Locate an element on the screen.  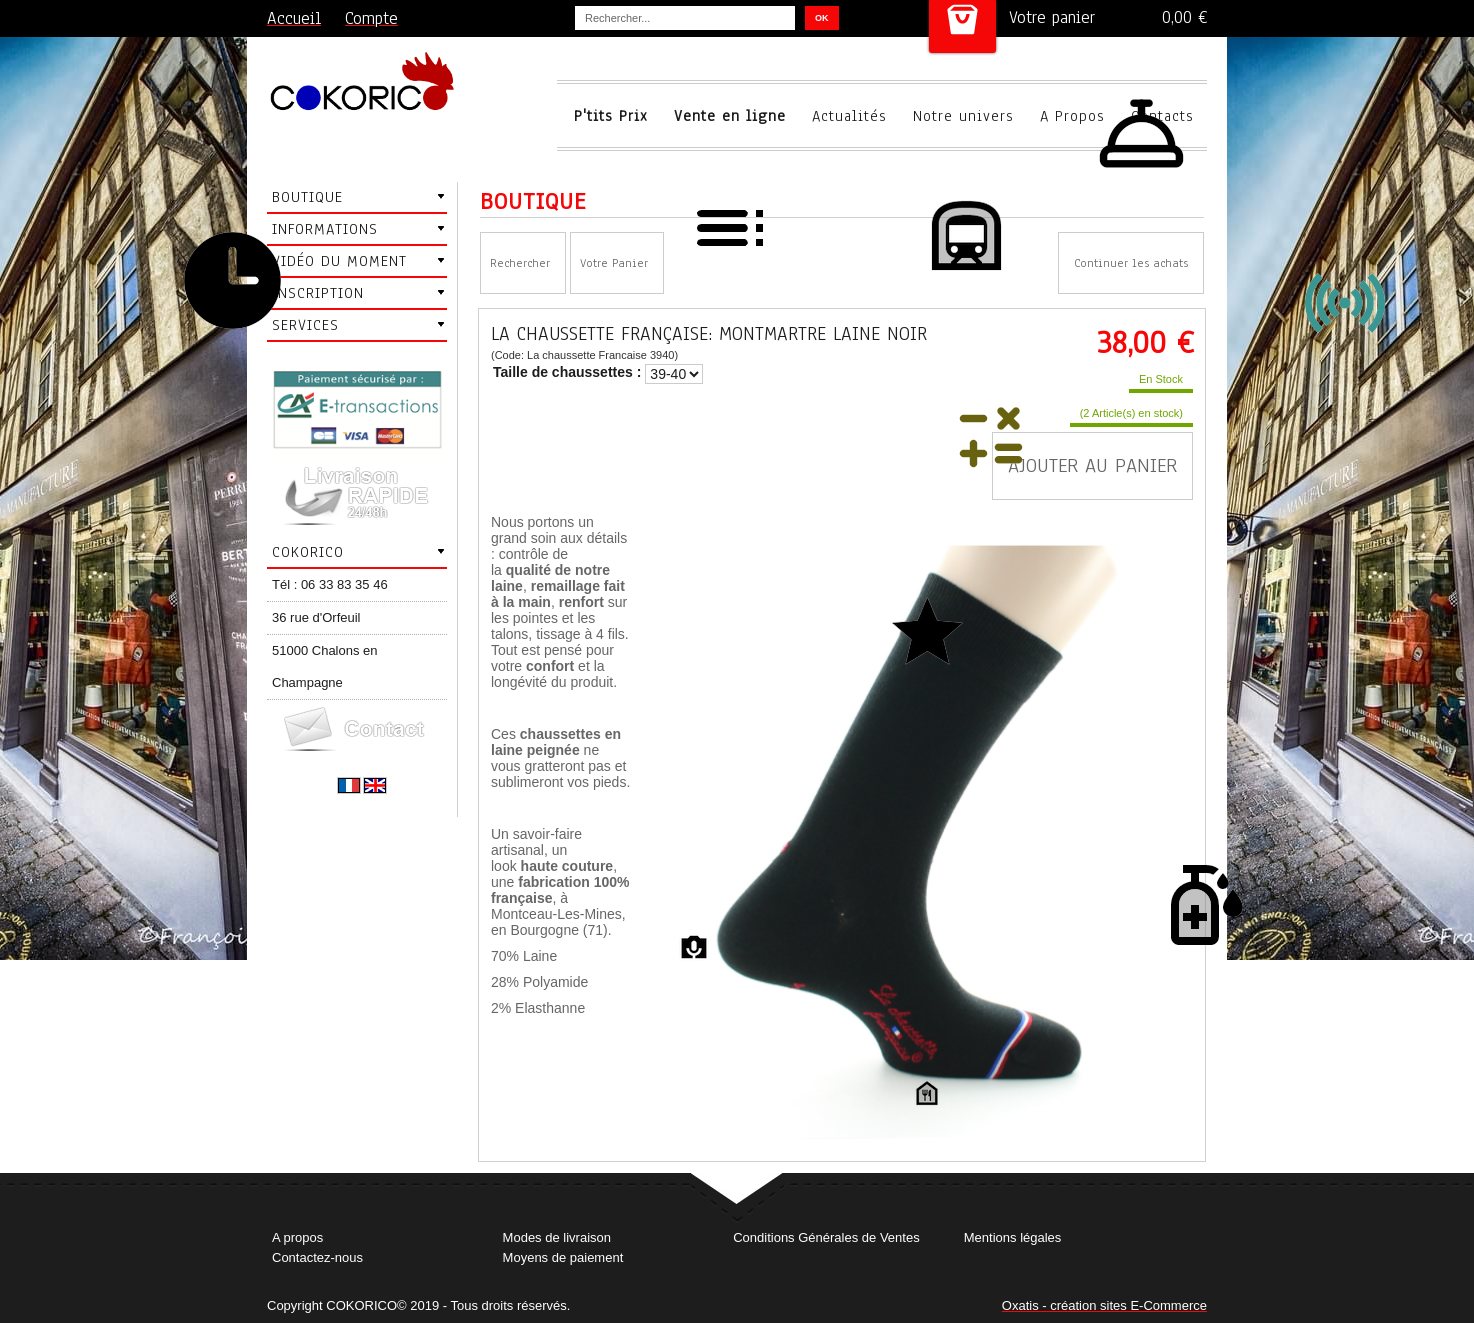
access hand sanitizer station information is located at coordinates (1203, 905).